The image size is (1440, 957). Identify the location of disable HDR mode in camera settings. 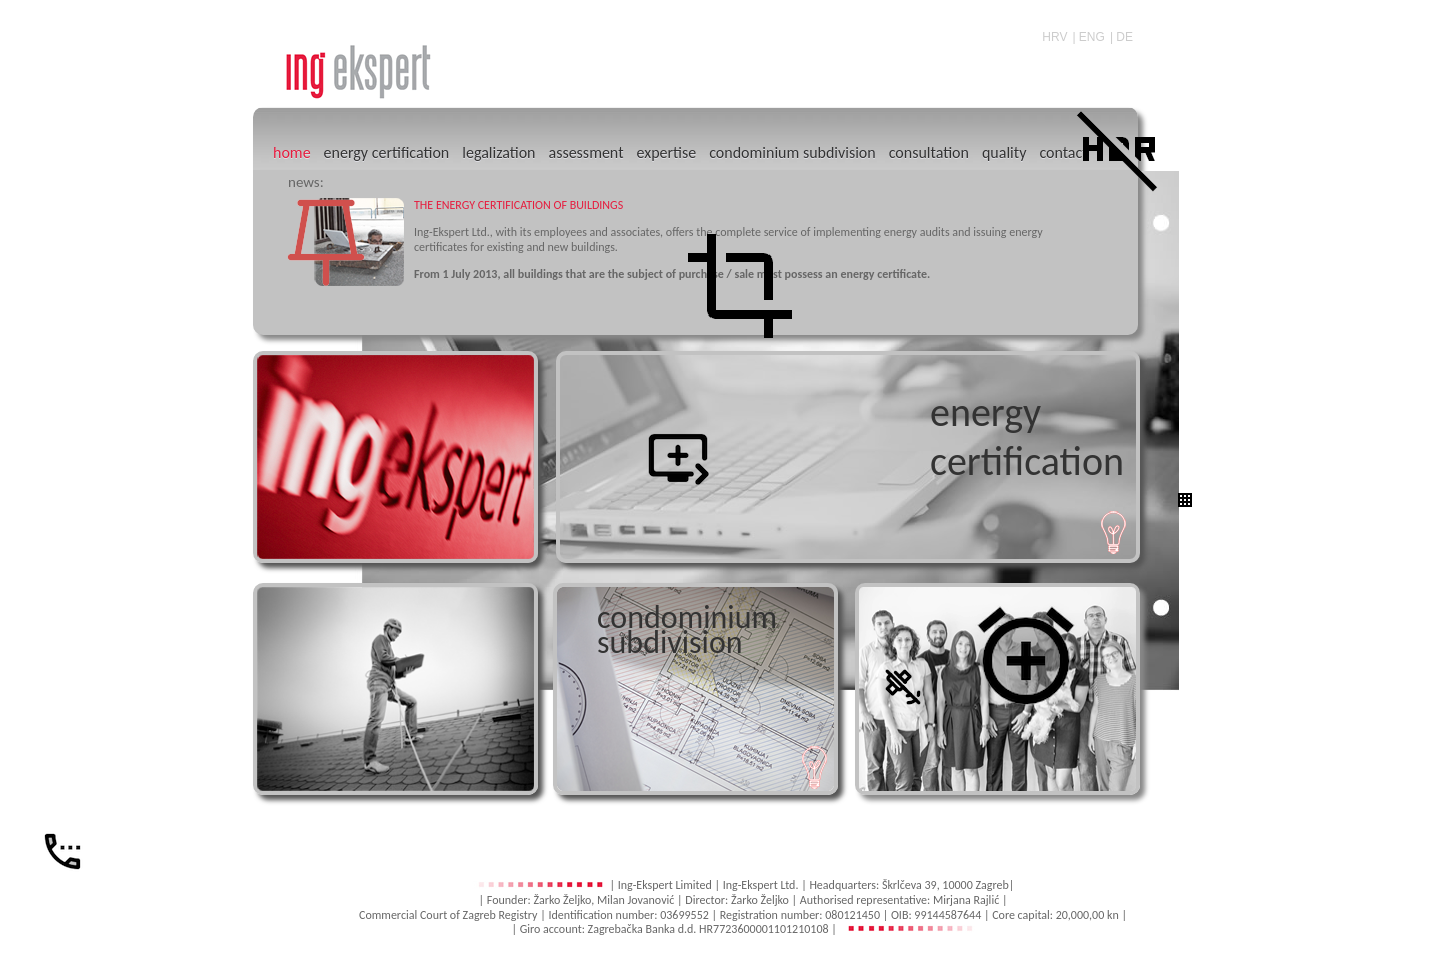
(1119, 149).